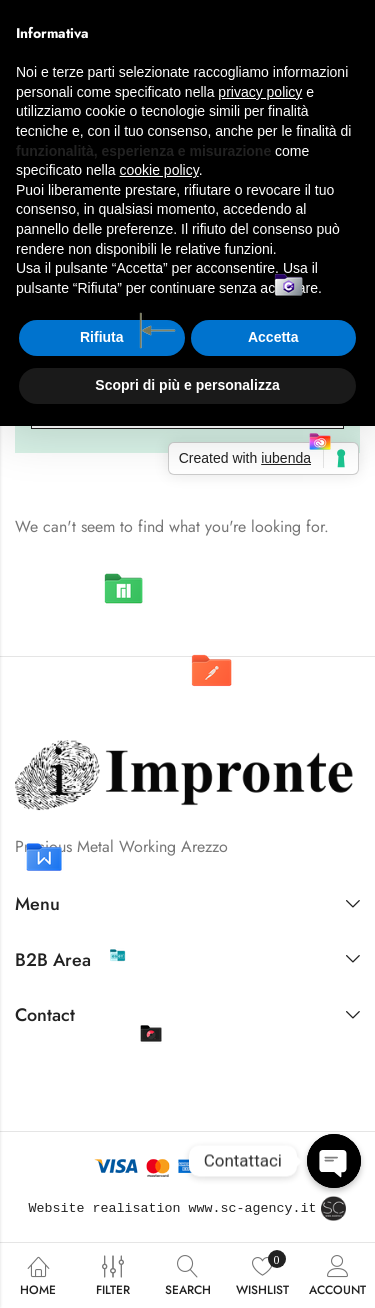  Describe the element at coordinates (157, 330) in the screenshot. I see `go to the first item in a list or sequence` at that location.